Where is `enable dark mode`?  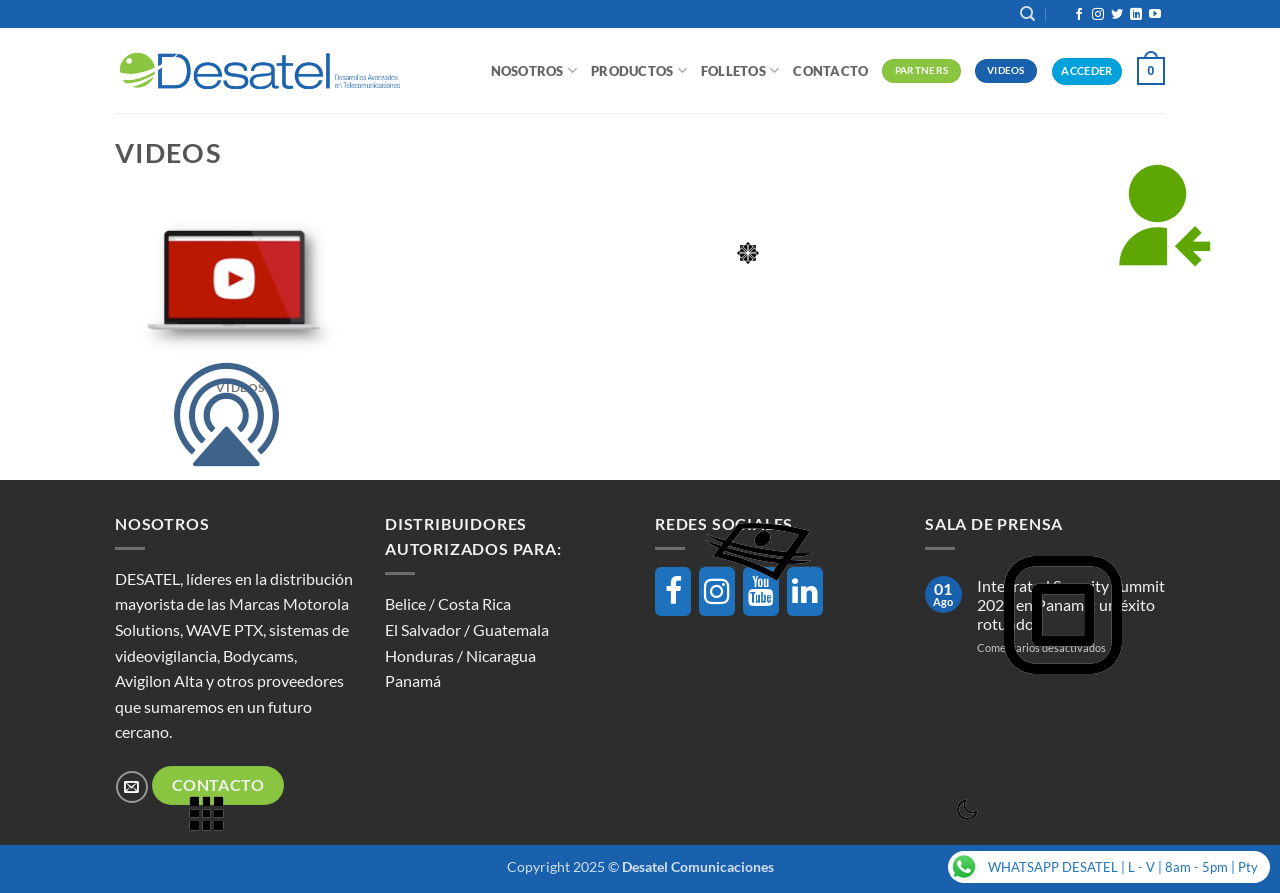
enable dark mode is located at coordinates (967, 809).